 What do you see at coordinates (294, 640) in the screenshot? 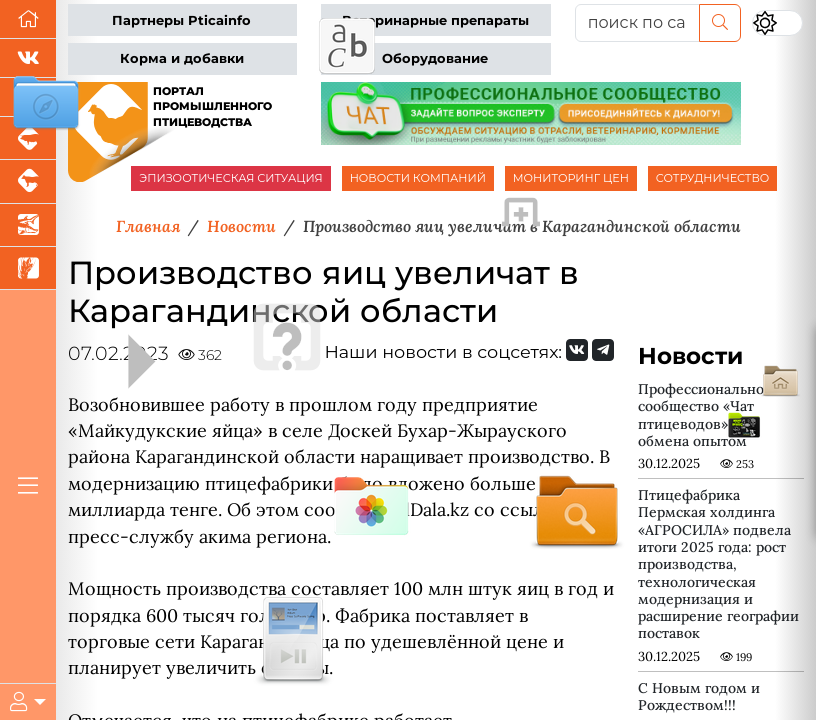
I see `open media player application` at bounding box center [294, 640].